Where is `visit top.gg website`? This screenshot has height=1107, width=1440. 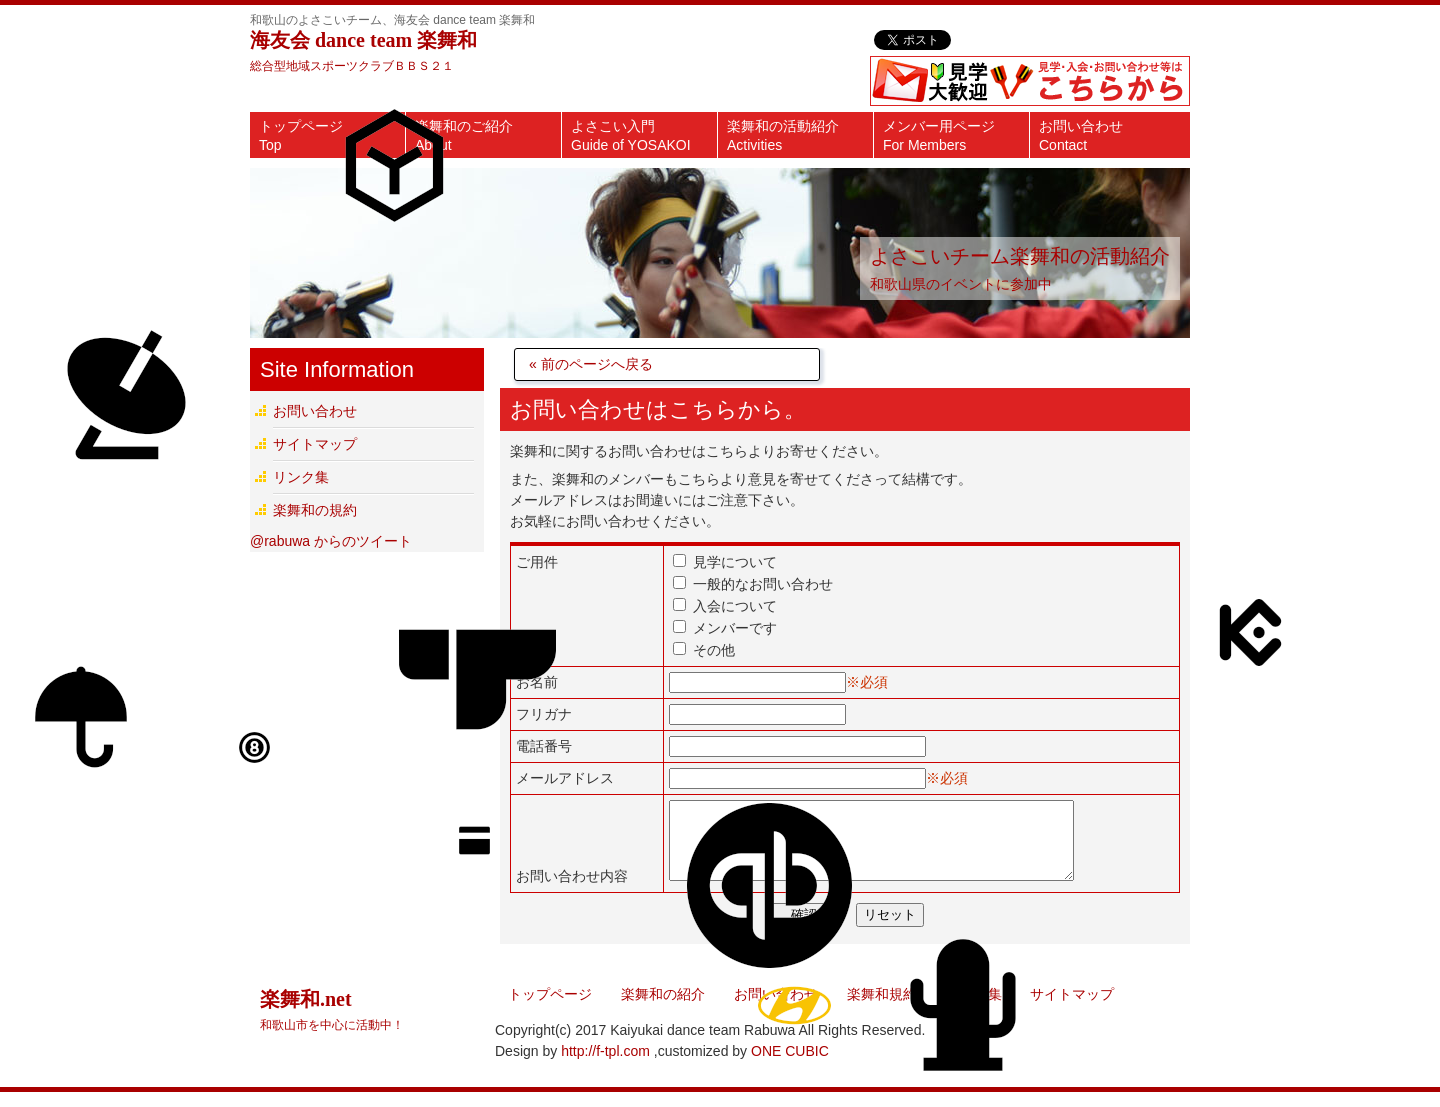
visit top.gg website is located at coordinates (477, 679).